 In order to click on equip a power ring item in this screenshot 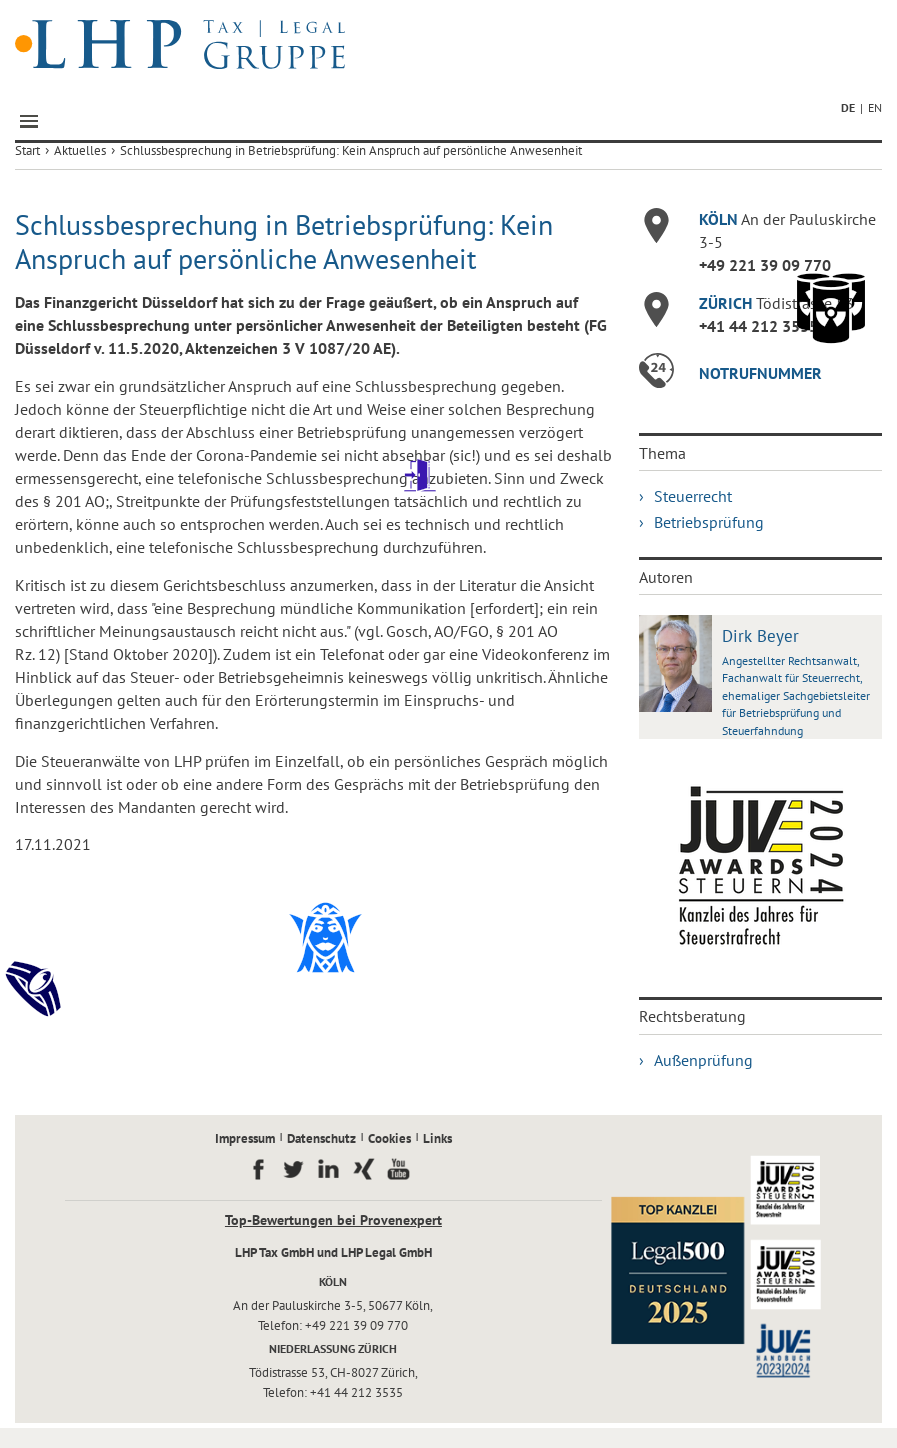, I will do `click(33, 988)`.